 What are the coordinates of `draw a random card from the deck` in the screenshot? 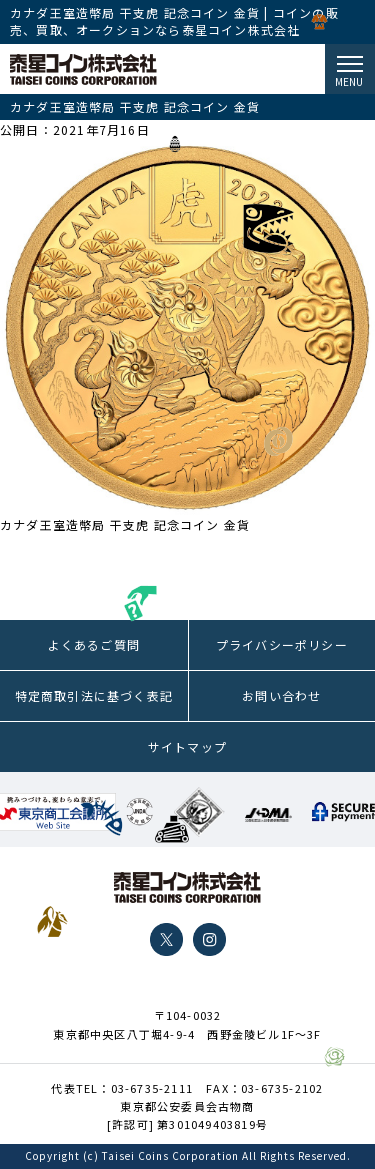 It's located at (140, 603).